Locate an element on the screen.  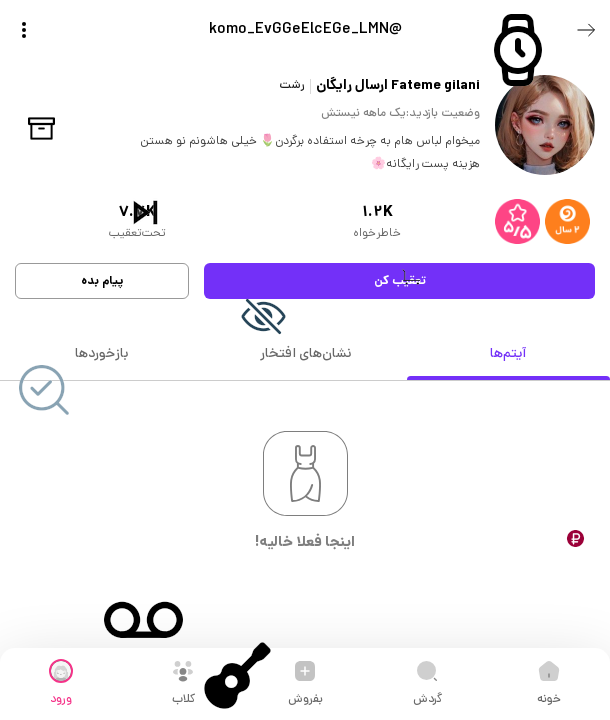
code scan completed successfully is located at coordinates (45, 391).